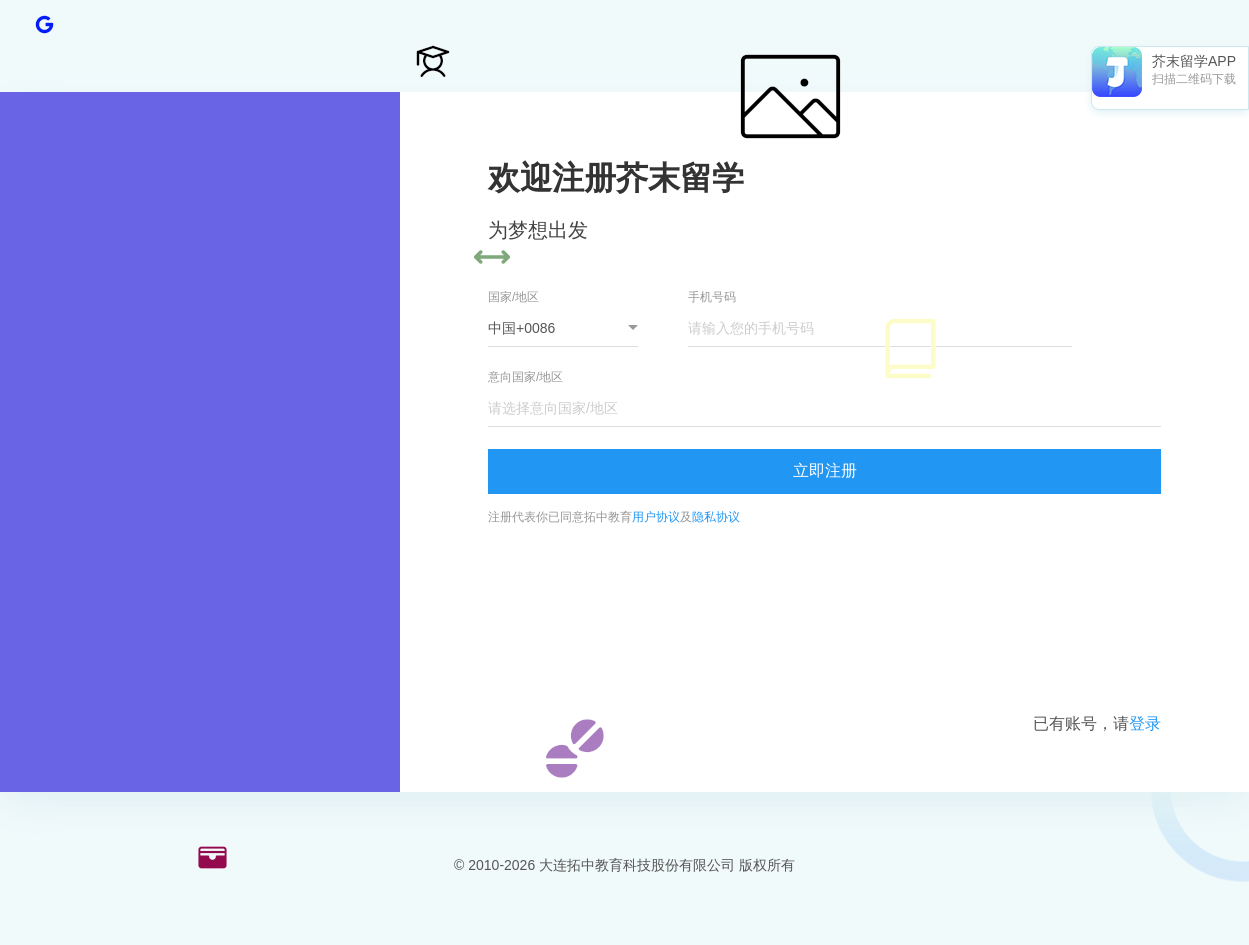 The width and height of the screenshot is (1249, 945). What do you see at coordinates (212, 857) in the screenshot?
I see `access your wallet or saved payment methods` at bounding box center [212, 857].